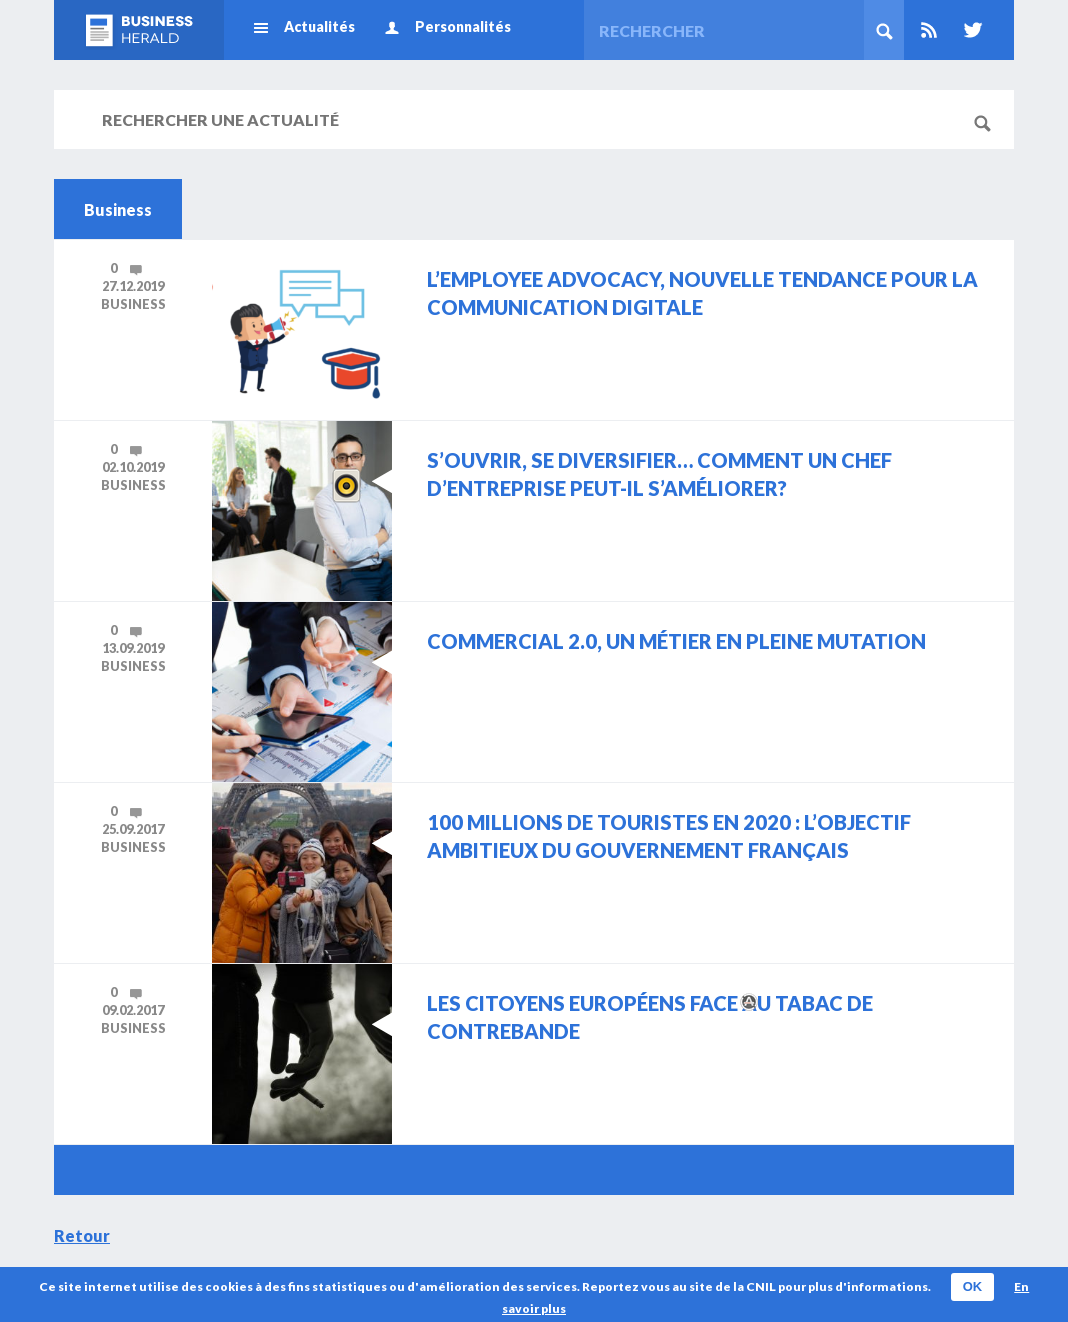  What do you see at coordinates (749, 1002) in the screenshot?
I see `open the system software update application` at bounding box center [749, 1002].